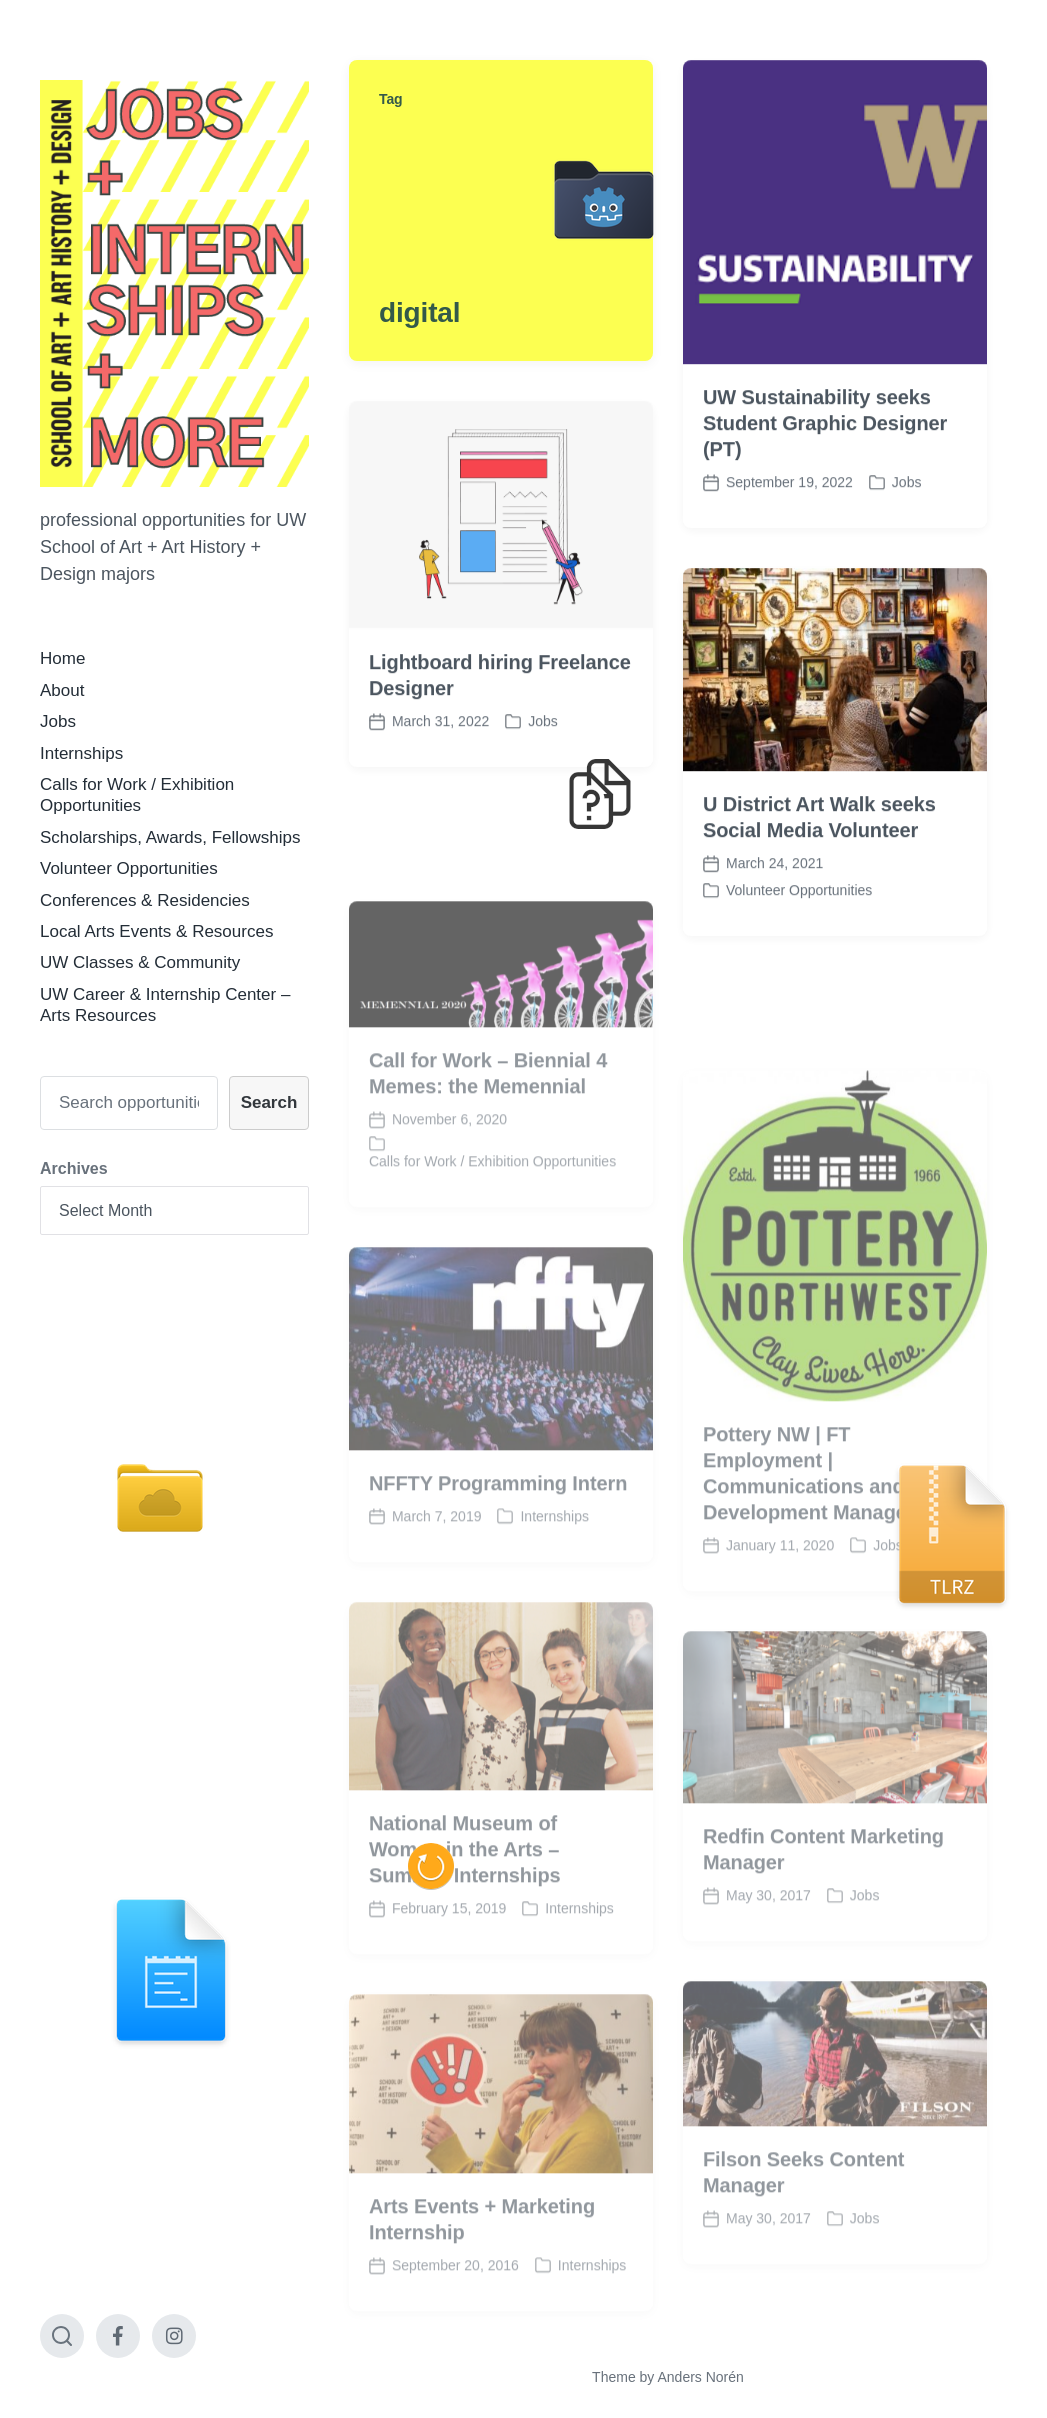  Describe the element at coordinates (952, 1537) in the screenshot. I see `an lrzip-compressed tar archive file` at that location.